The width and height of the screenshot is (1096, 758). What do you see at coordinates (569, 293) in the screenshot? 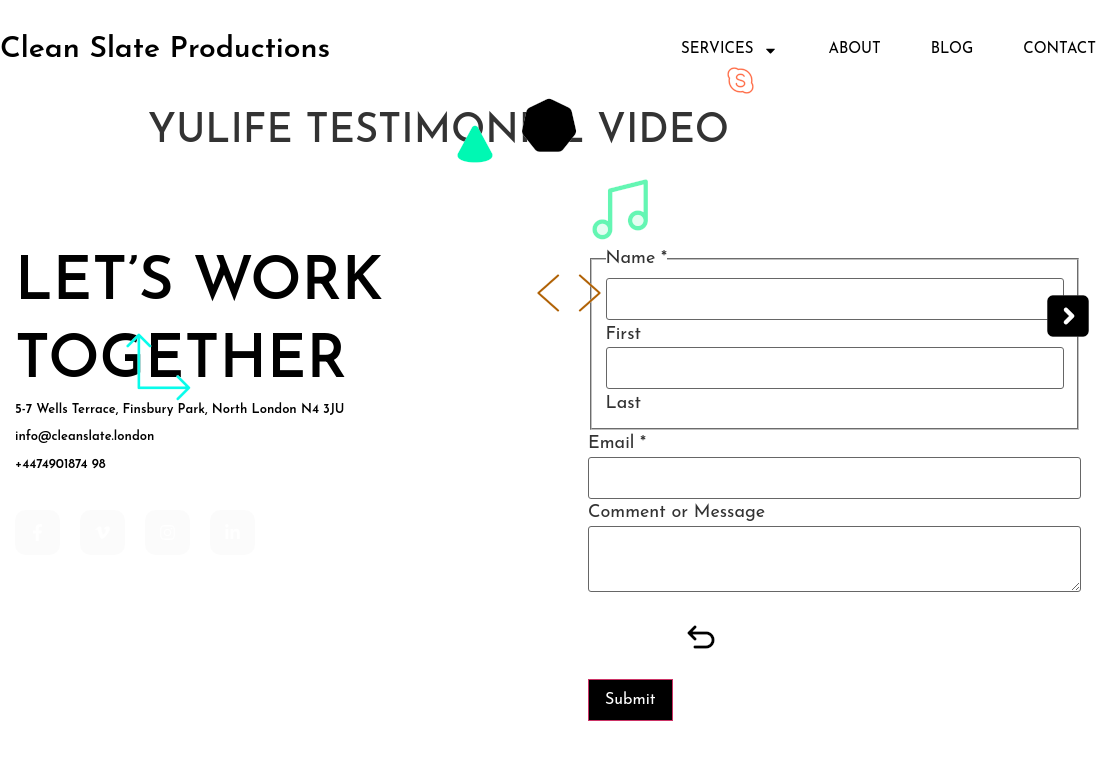
I see `view or edit source code` at bounding box center [569, 293].